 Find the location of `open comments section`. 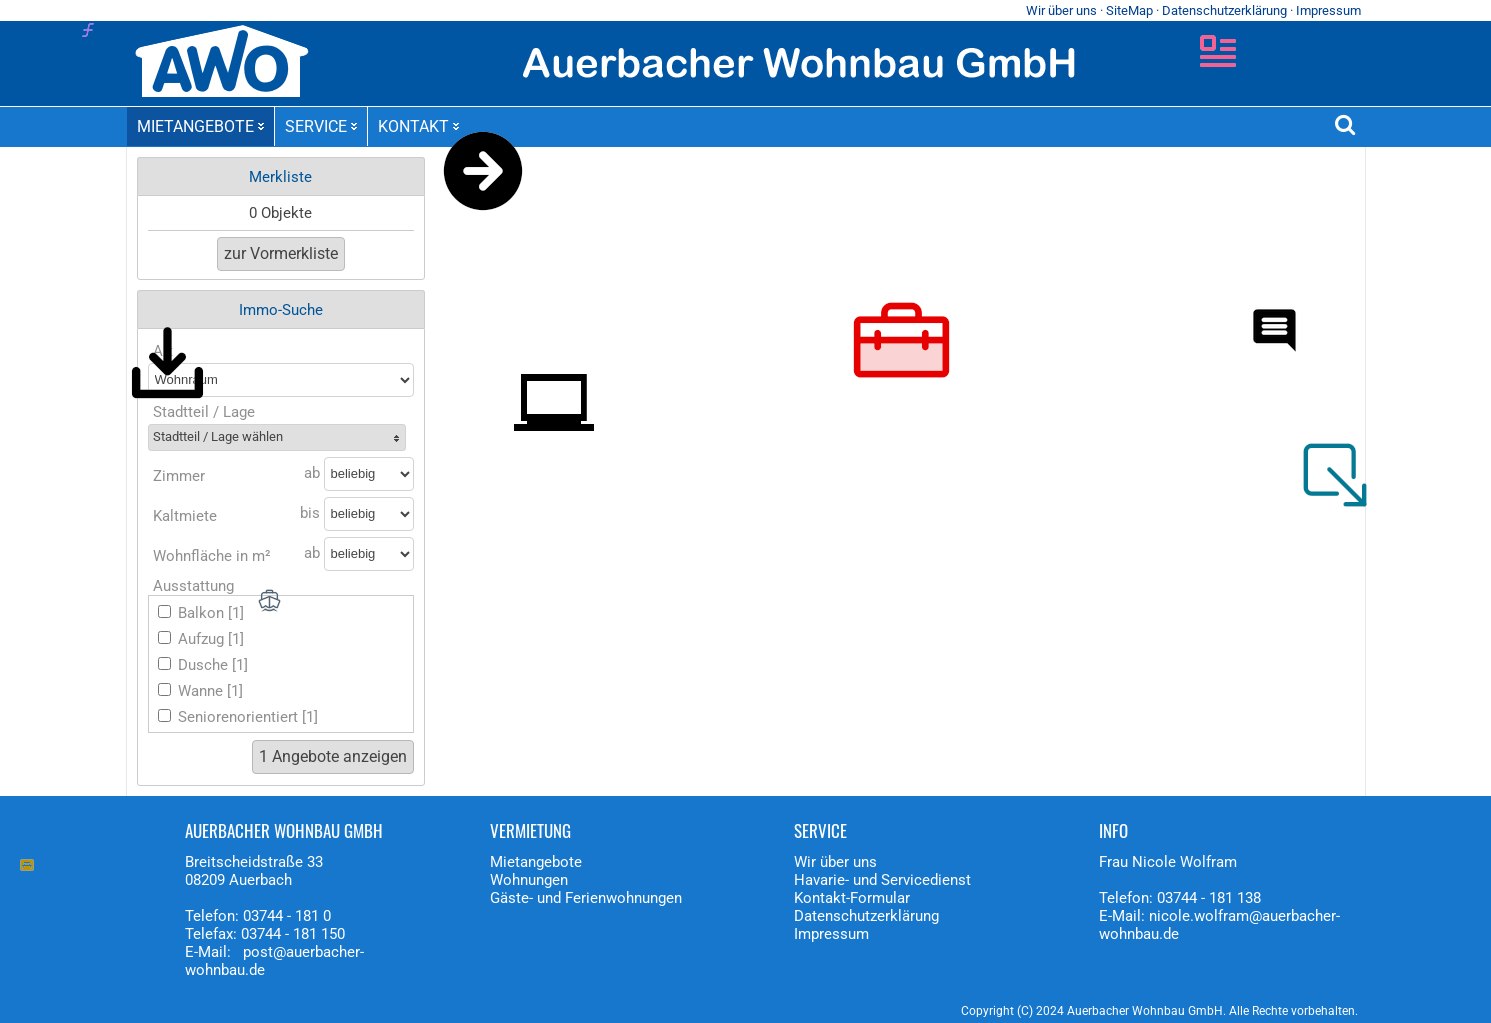

open comments section is located at coordinates (1274, 330).